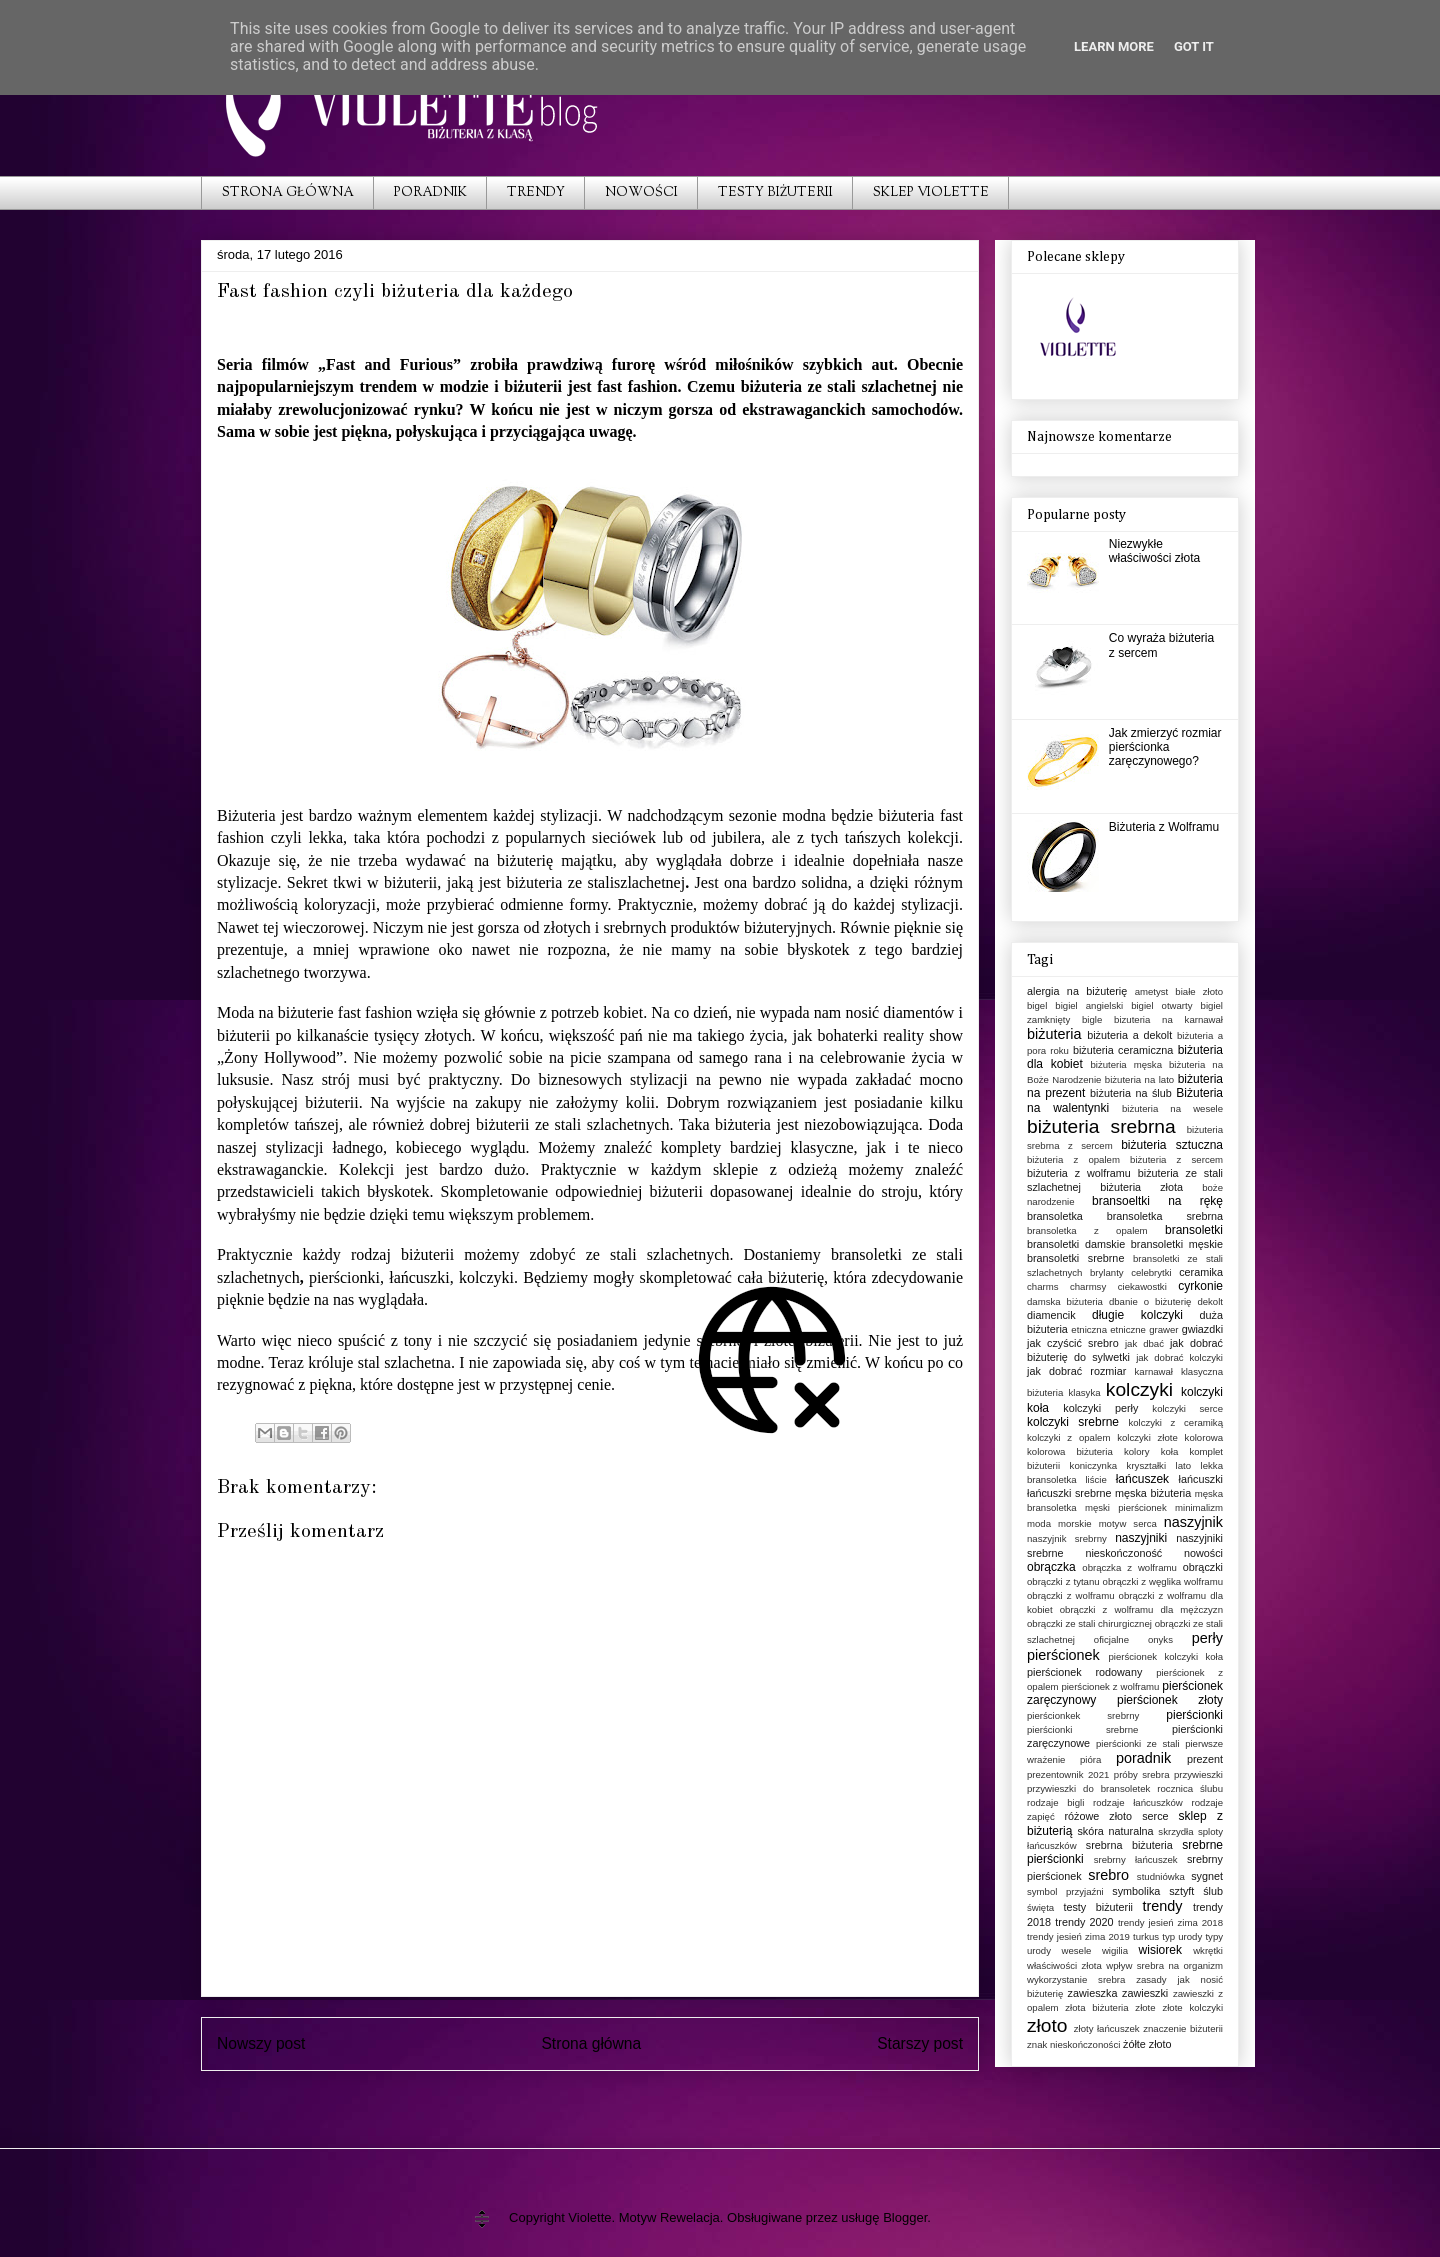 Image resolution: width=1440 pixels, height=2257 pixels. Describe the element at coordinates (482, 2219) in the screenshot. I see `split content vertically` at that location.